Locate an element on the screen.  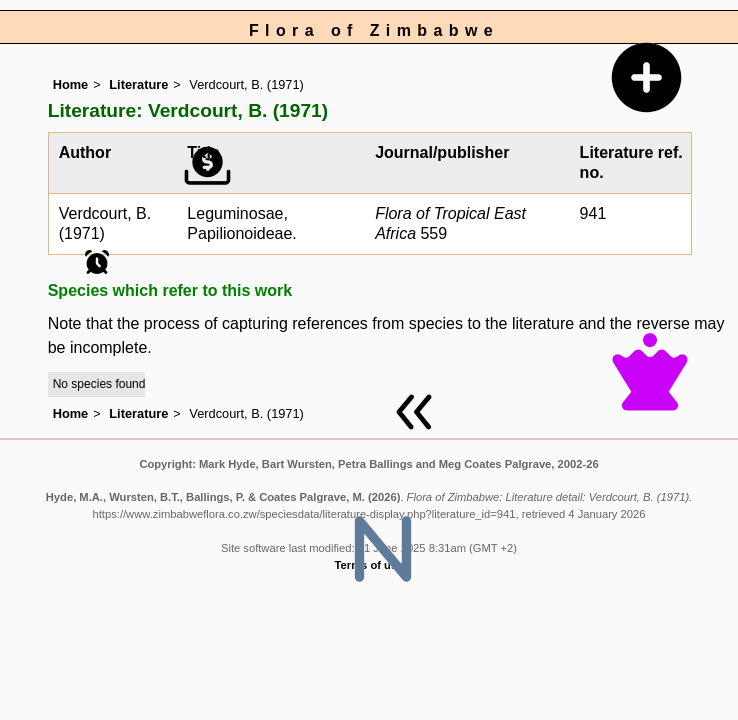
add a new item is located at coordinates (646, 77).